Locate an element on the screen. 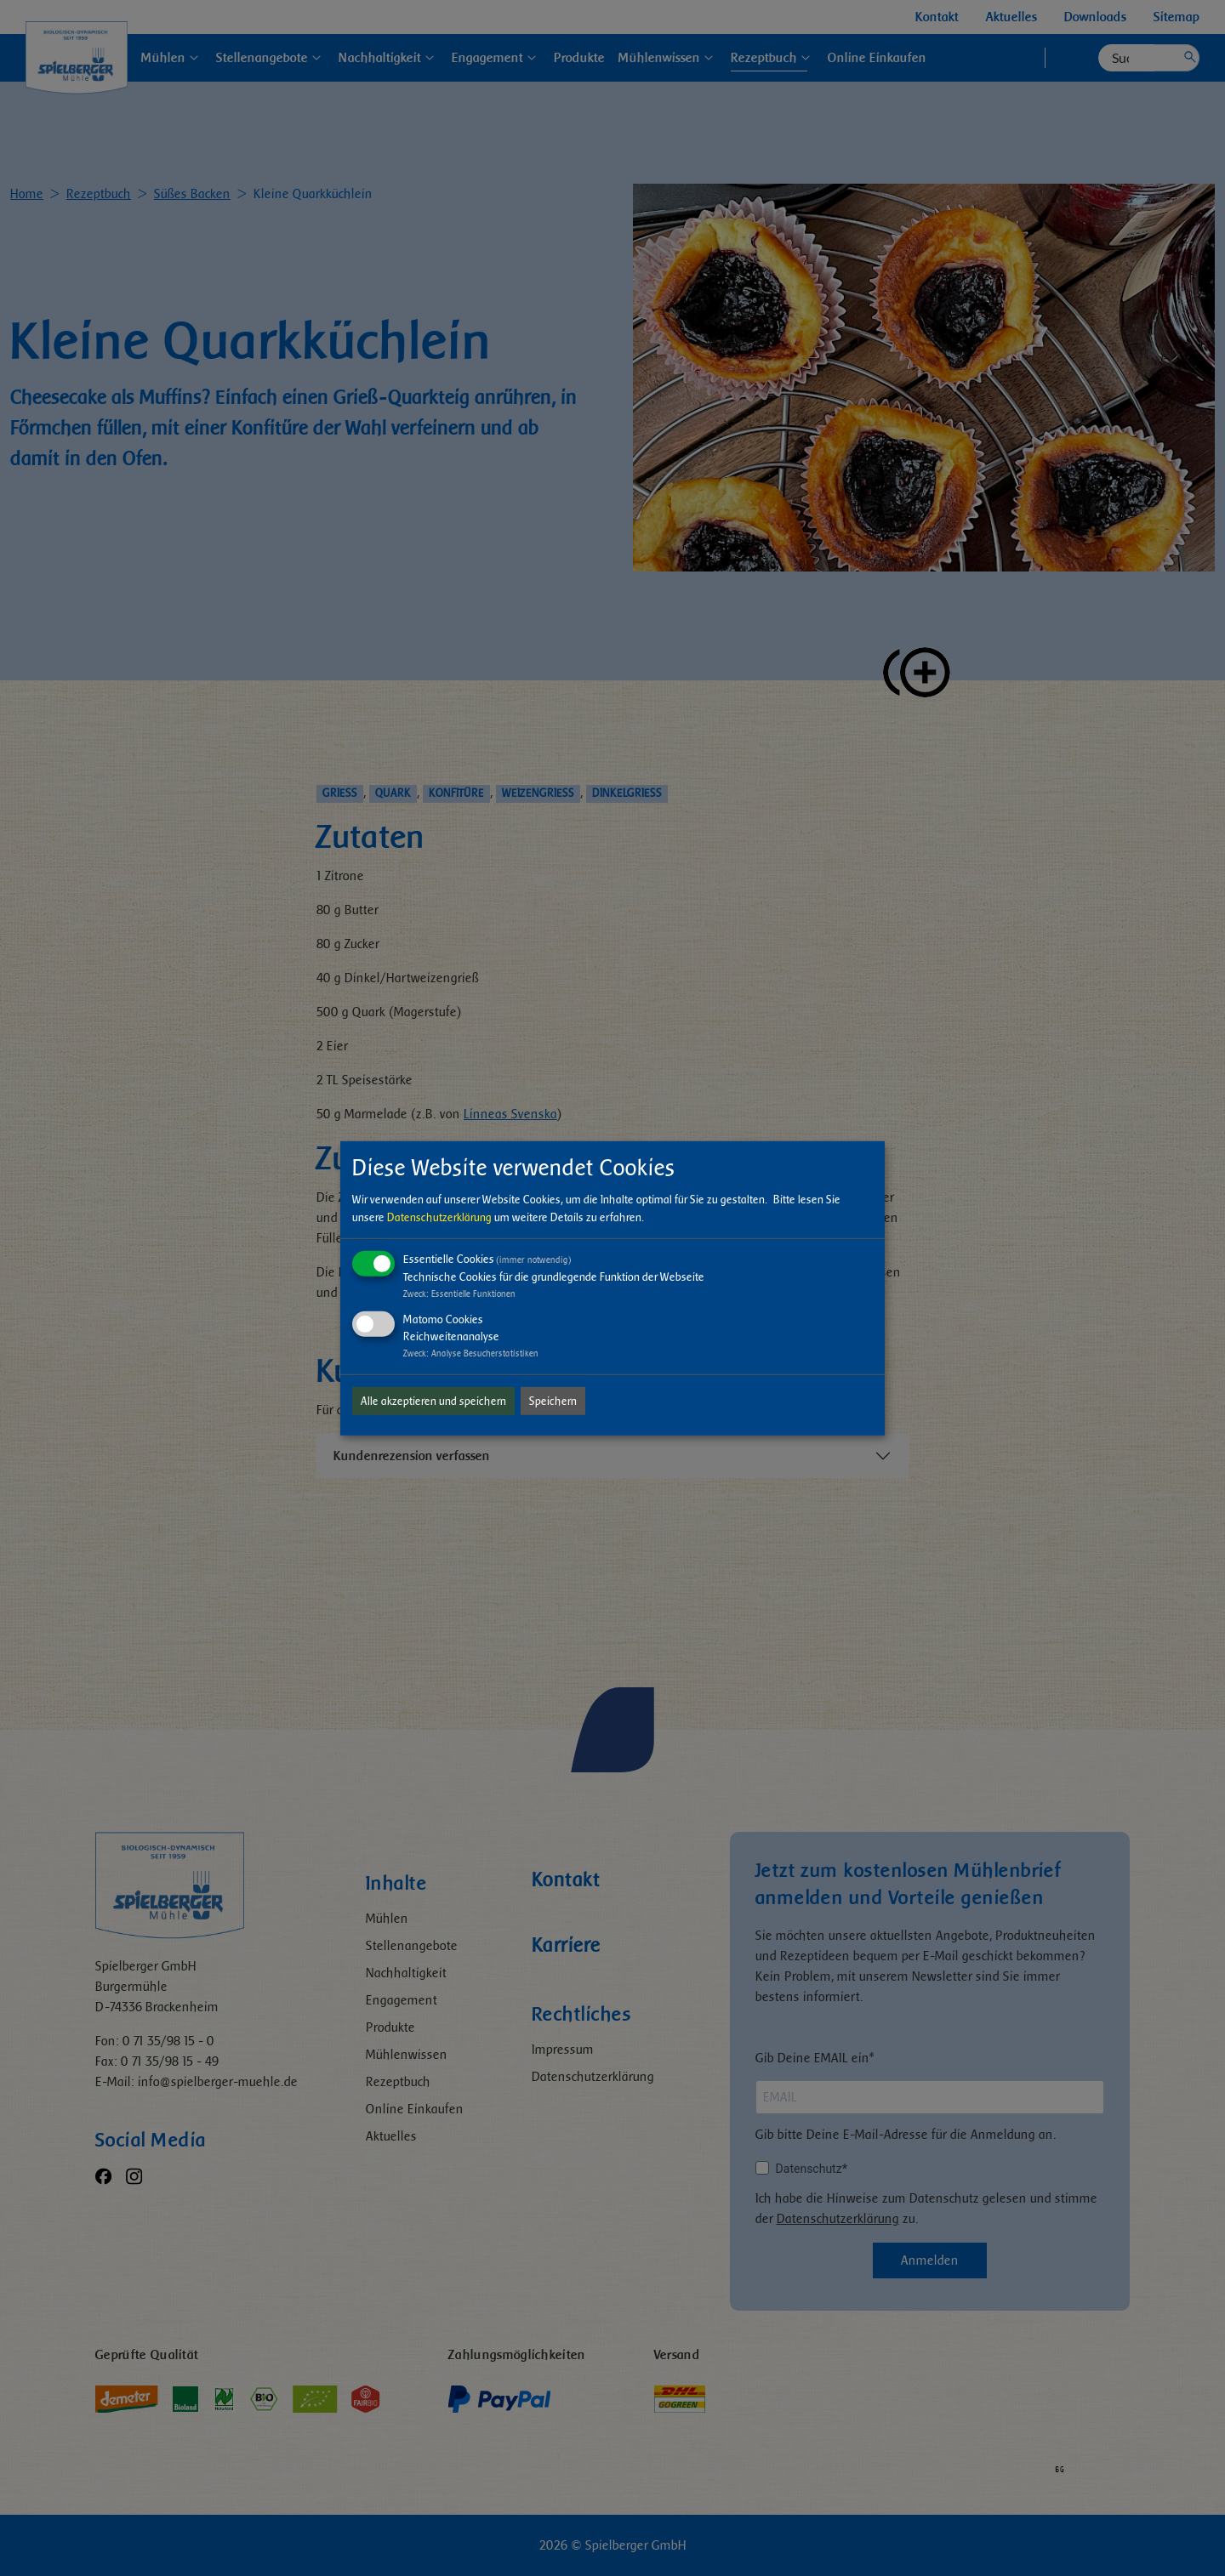 The width and height of the screenshot is (1225, 2576). indicates 6G network connectivity status is located at coordinates (1059, 2469).